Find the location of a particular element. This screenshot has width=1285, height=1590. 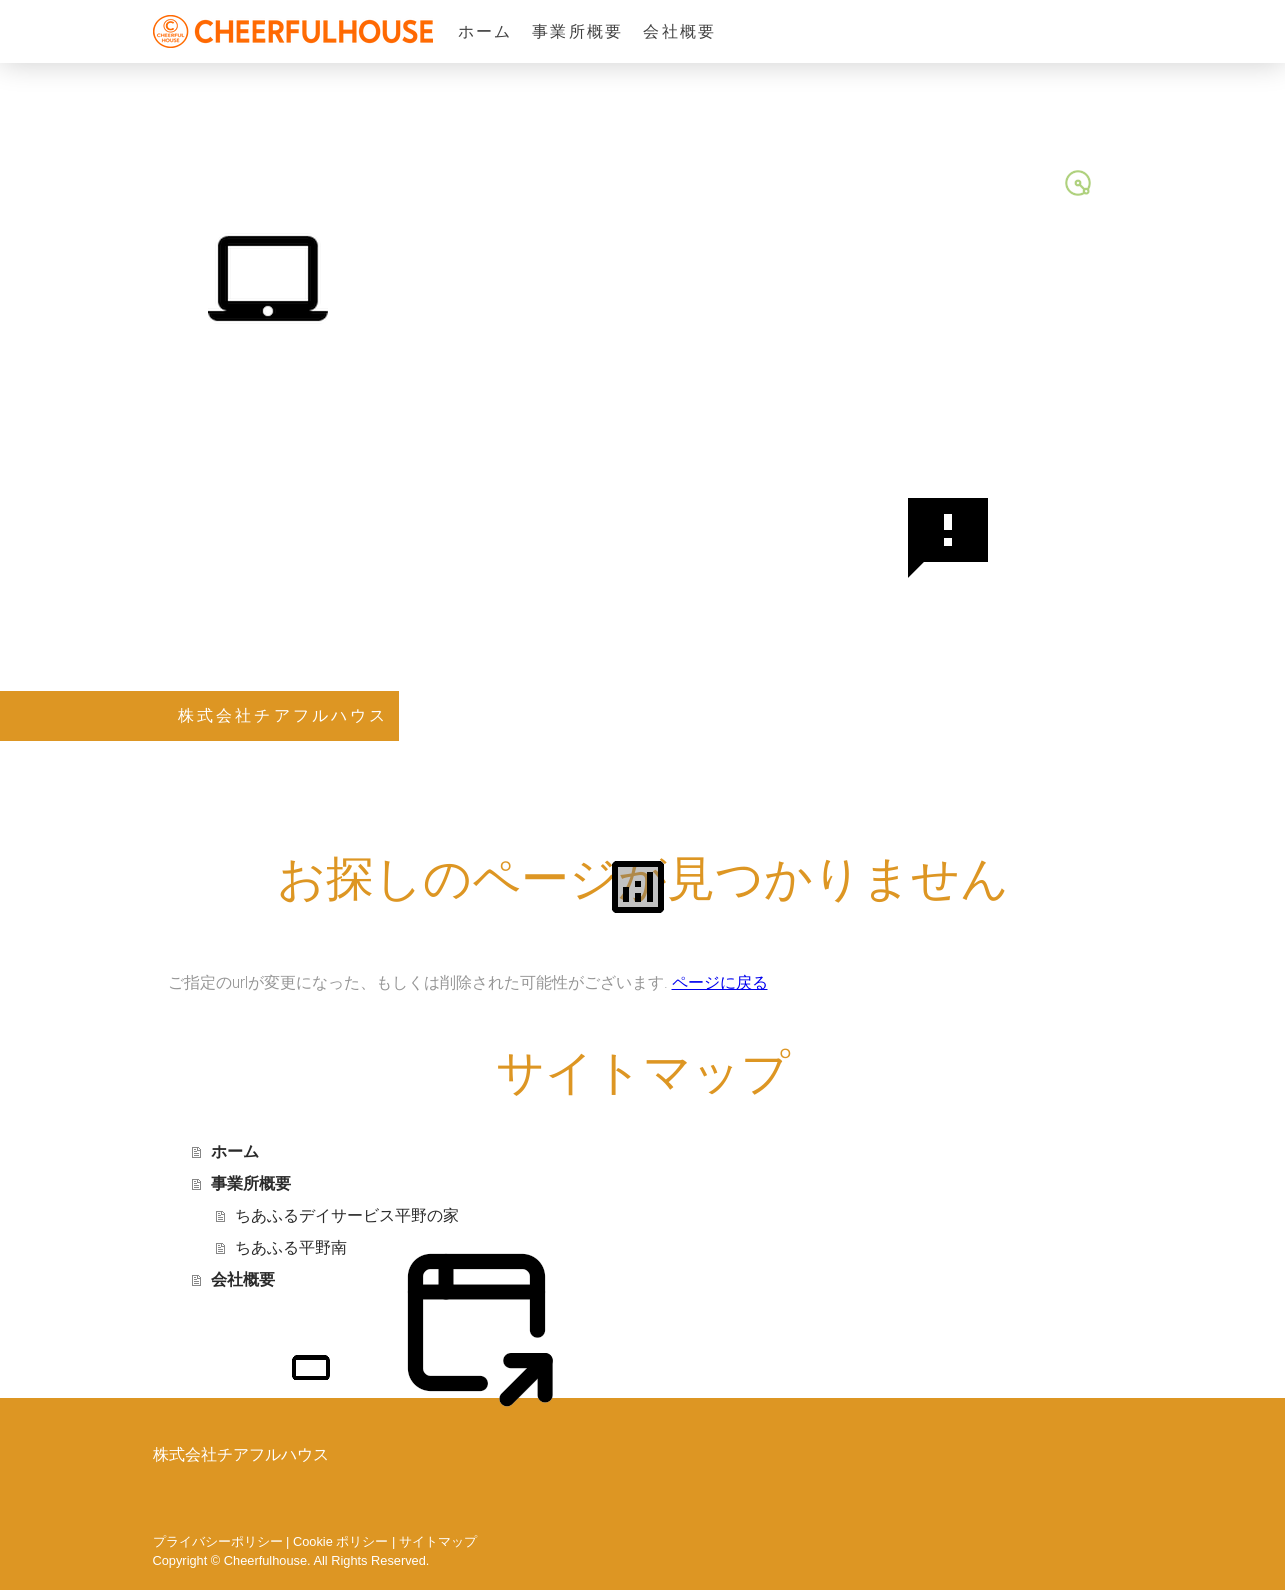

share current webpage is located at coordinates (476, 1322).